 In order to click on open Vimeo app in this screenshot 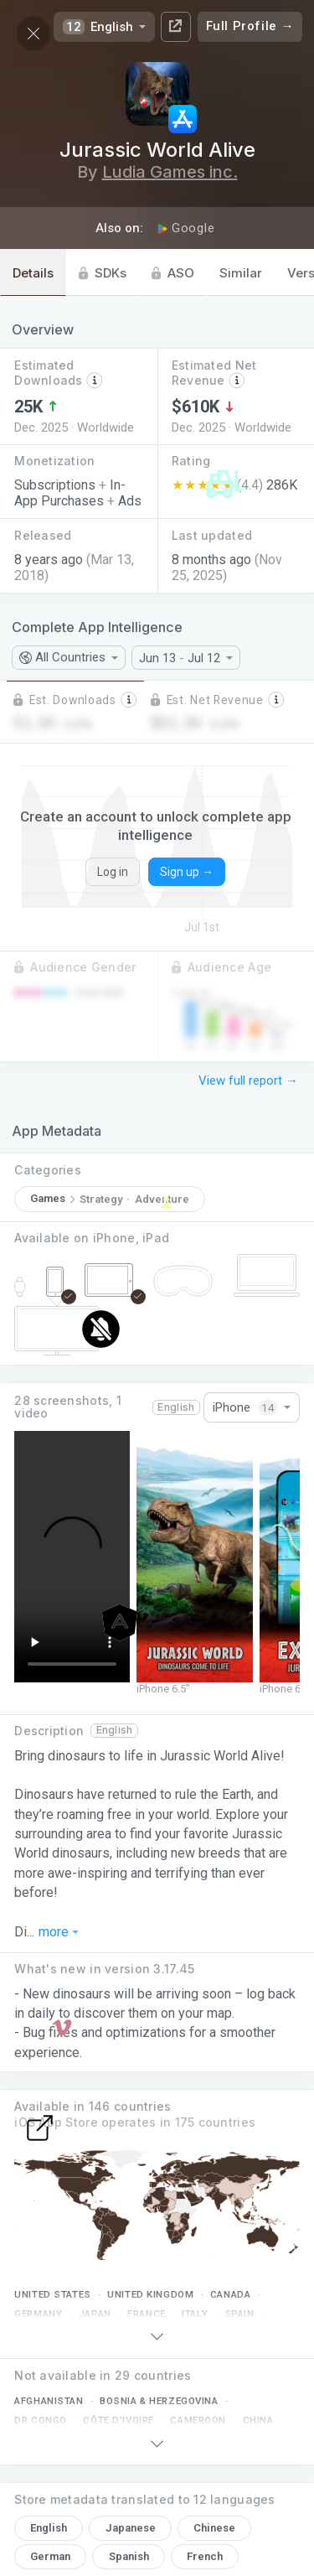, I will do `click(62, 2028)`.